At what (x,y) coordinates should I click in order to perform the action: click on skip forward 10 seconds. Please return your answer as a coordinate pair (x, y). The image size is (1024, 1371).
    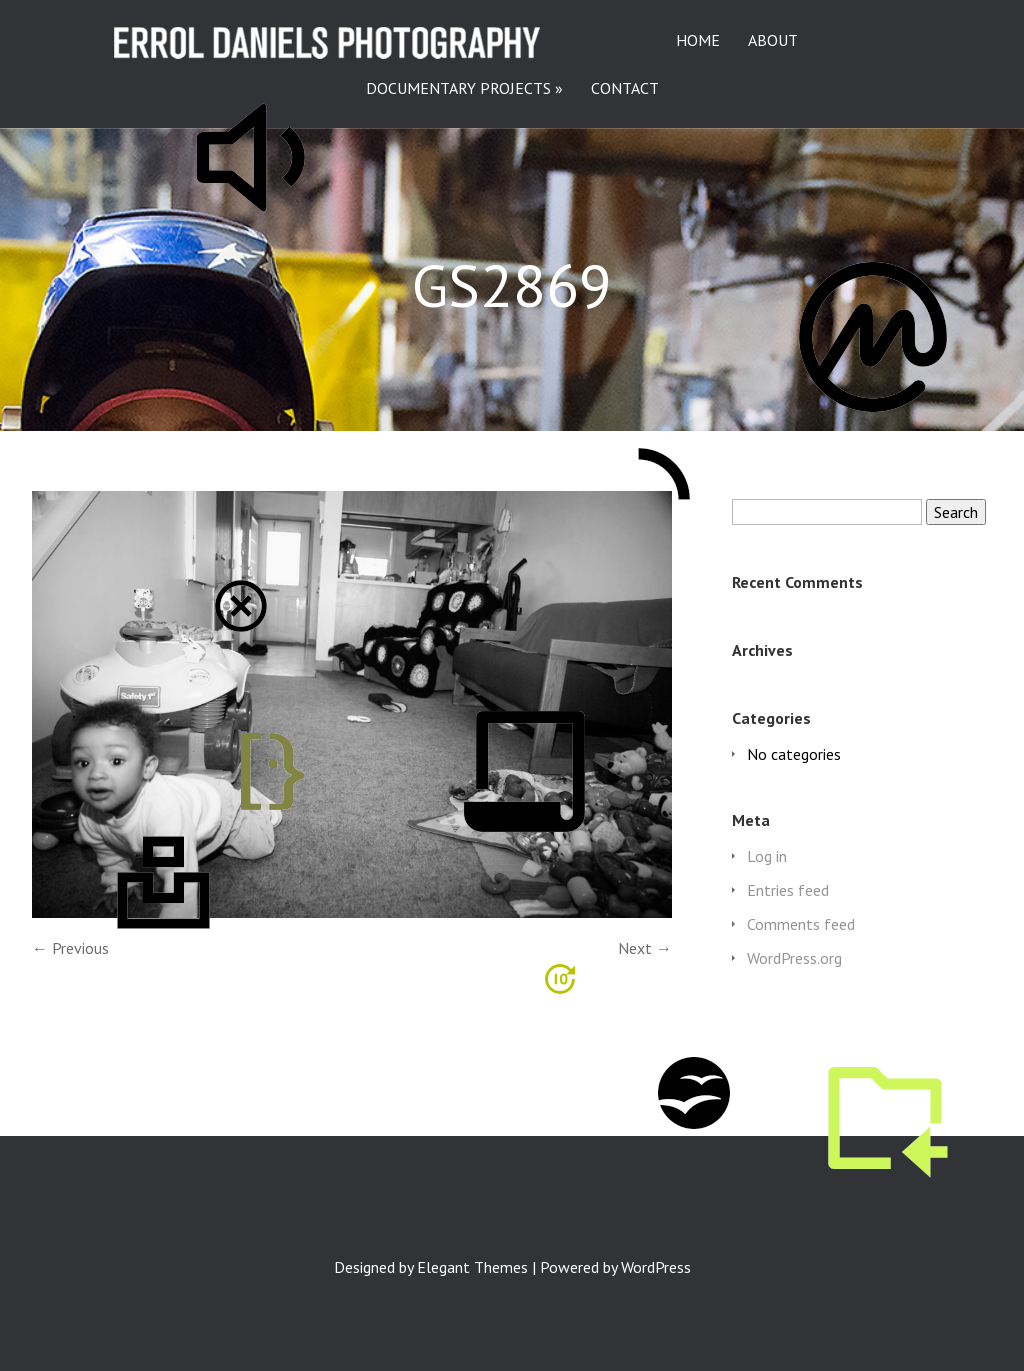
    Looking at the image, I should click on (560, 979).